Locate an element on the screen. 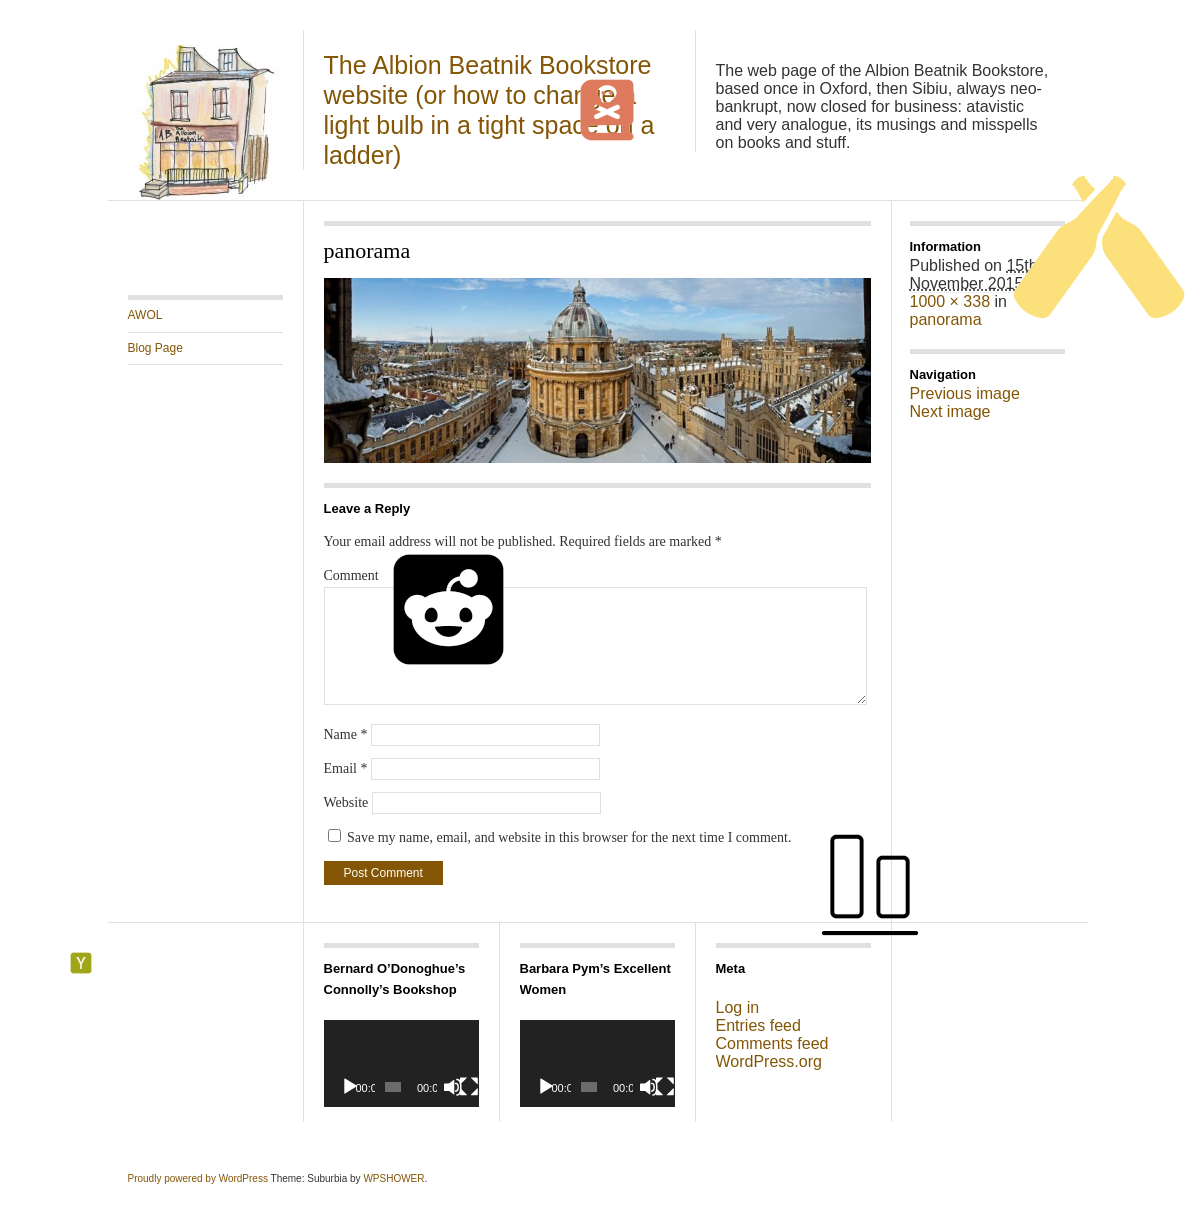 The width and height of the screenshot is (1195, 1221). align selected elements to the bottom is located at coordinates (870, 887).